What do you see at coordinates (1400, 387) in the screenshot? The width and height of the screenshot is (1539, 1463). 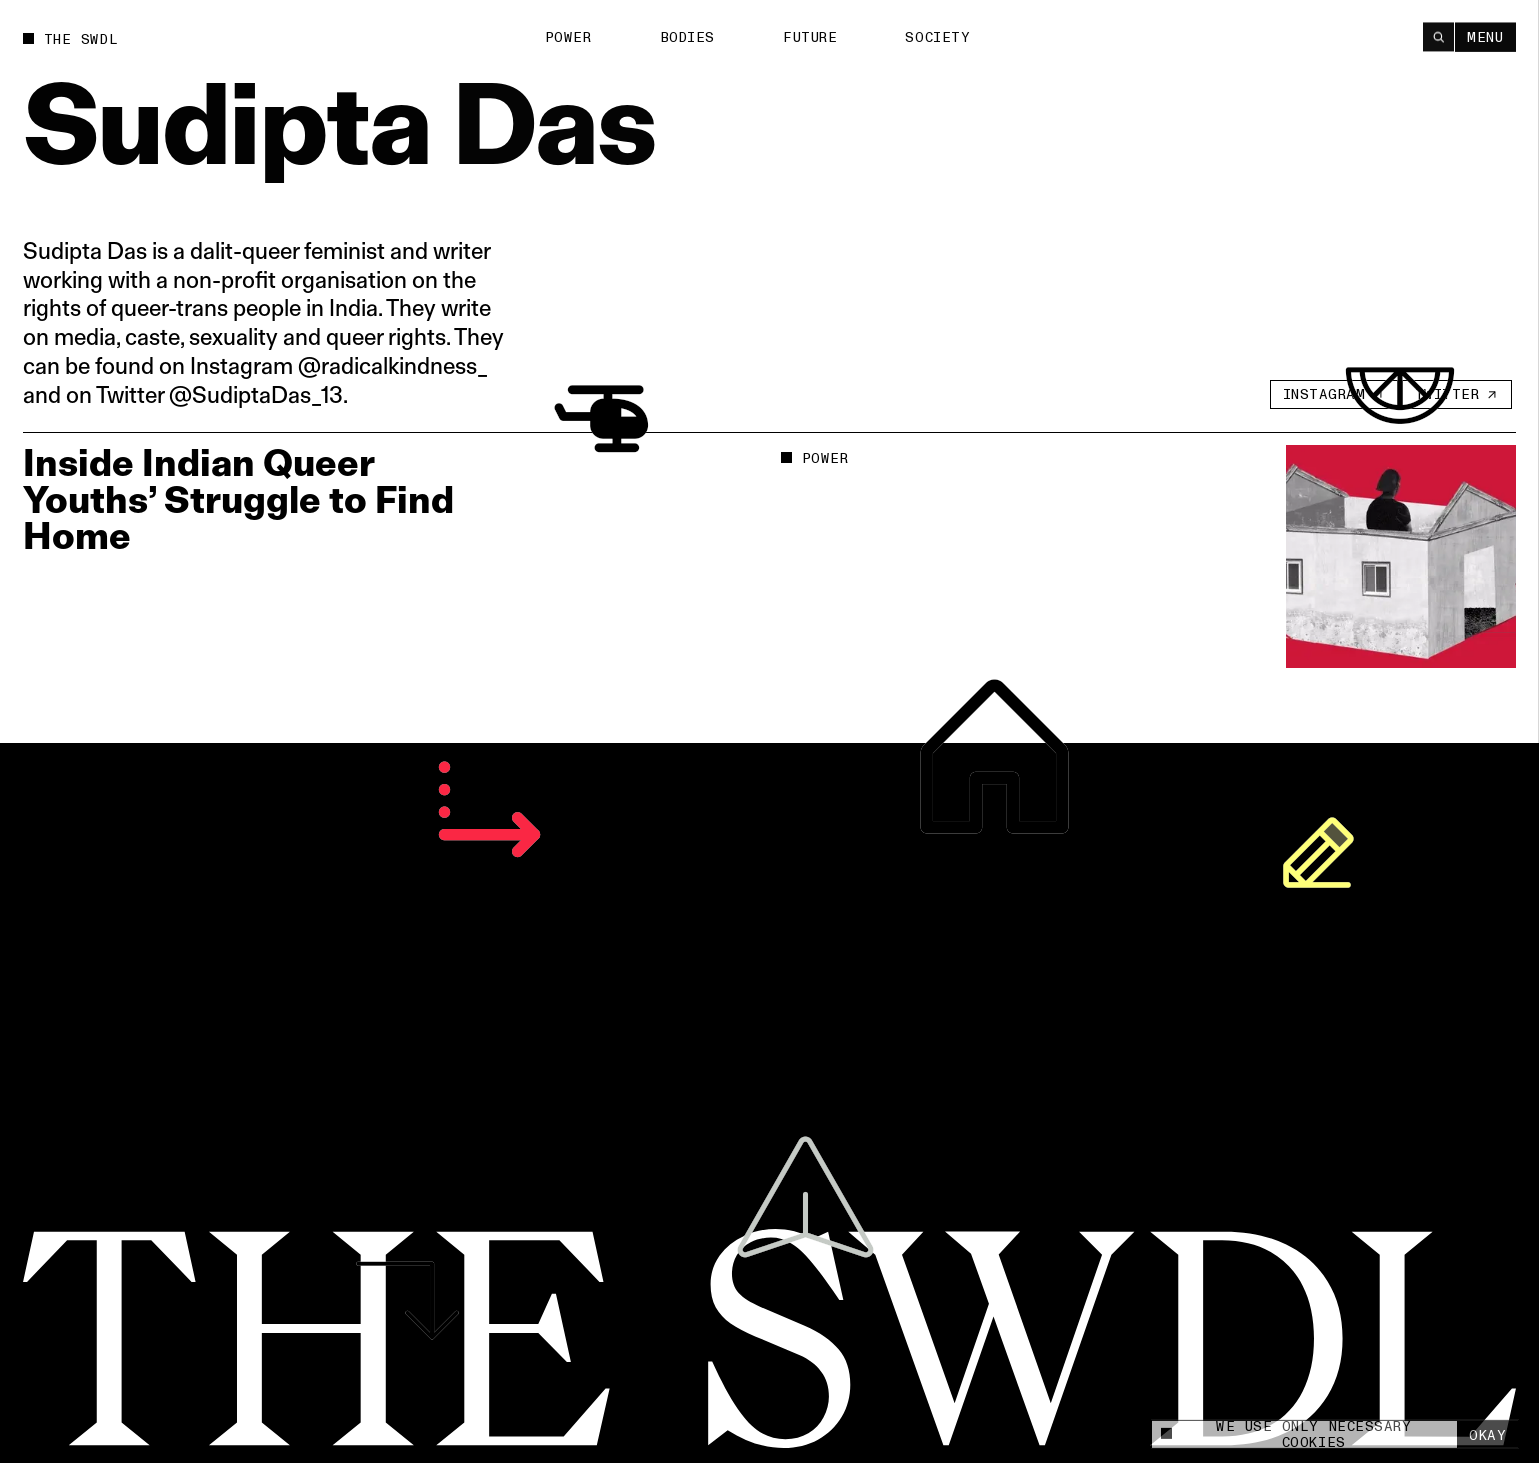 I see `indicates citrus or fruit-related content` at bounding box center [1400, 387].